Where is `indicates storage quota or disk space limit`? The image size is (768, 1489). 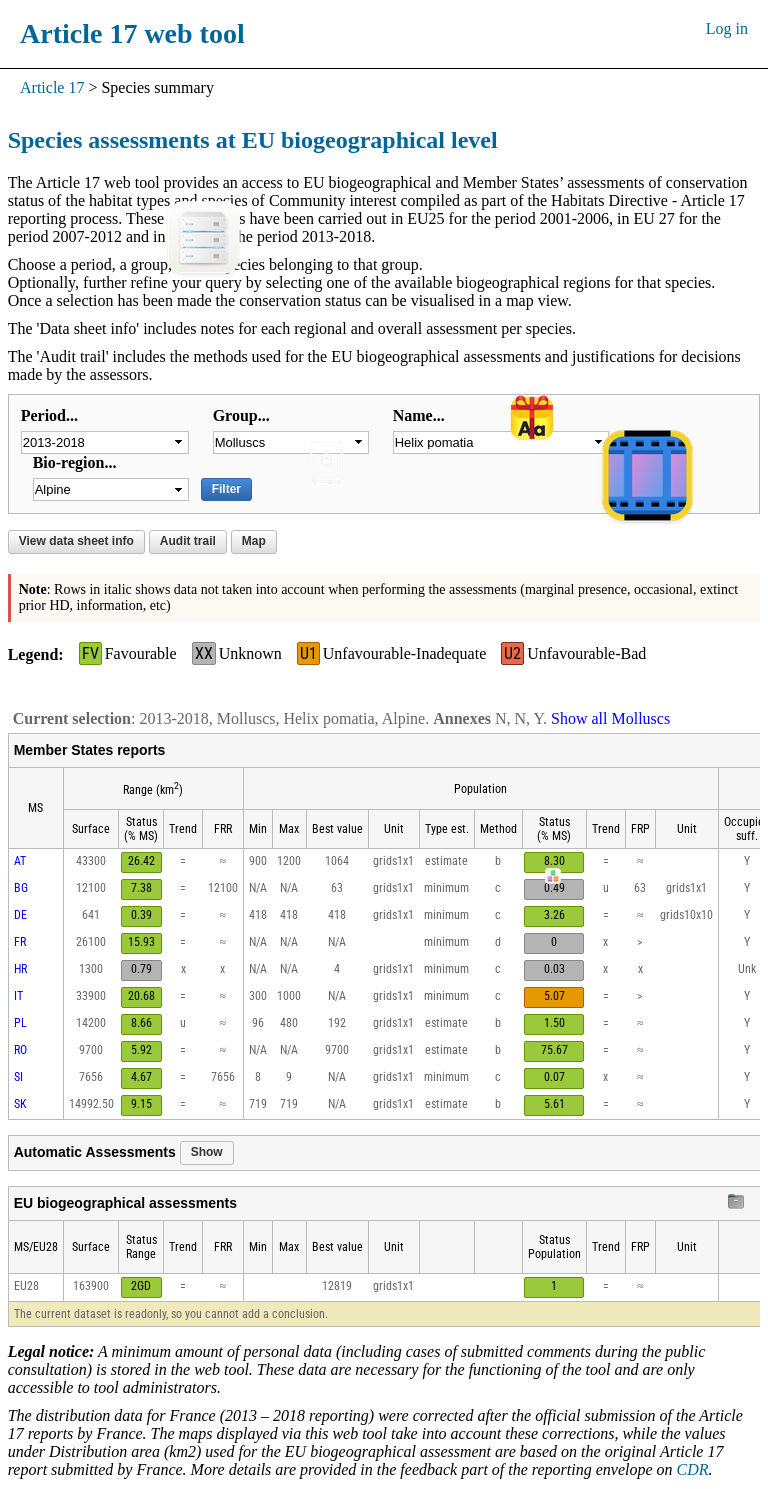 indicates storage quota or disk space limit is located at coordinates (326, 462).